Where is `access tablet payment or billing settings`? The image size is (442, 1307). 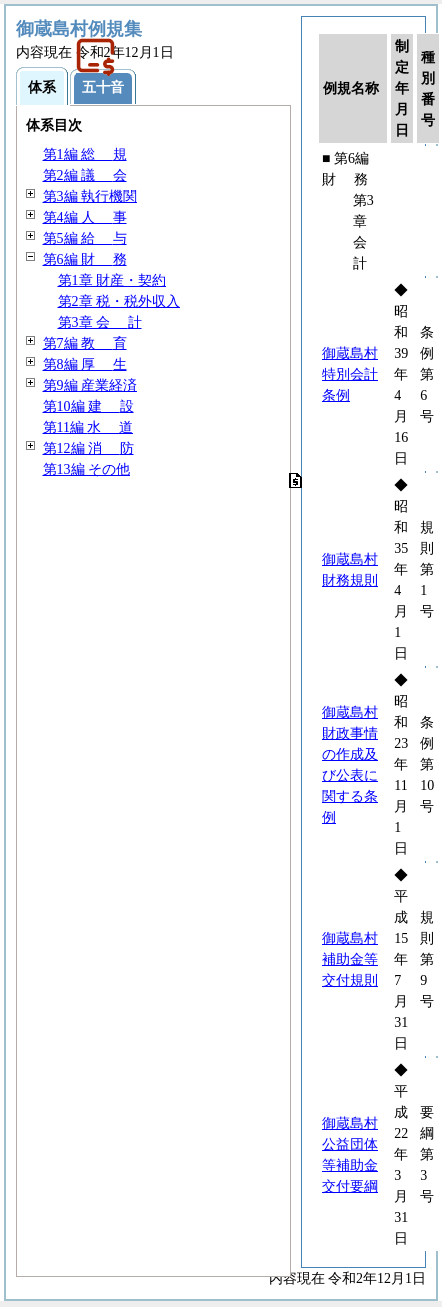 access tablet payment or billing settings is located at coordinates (95, 55).